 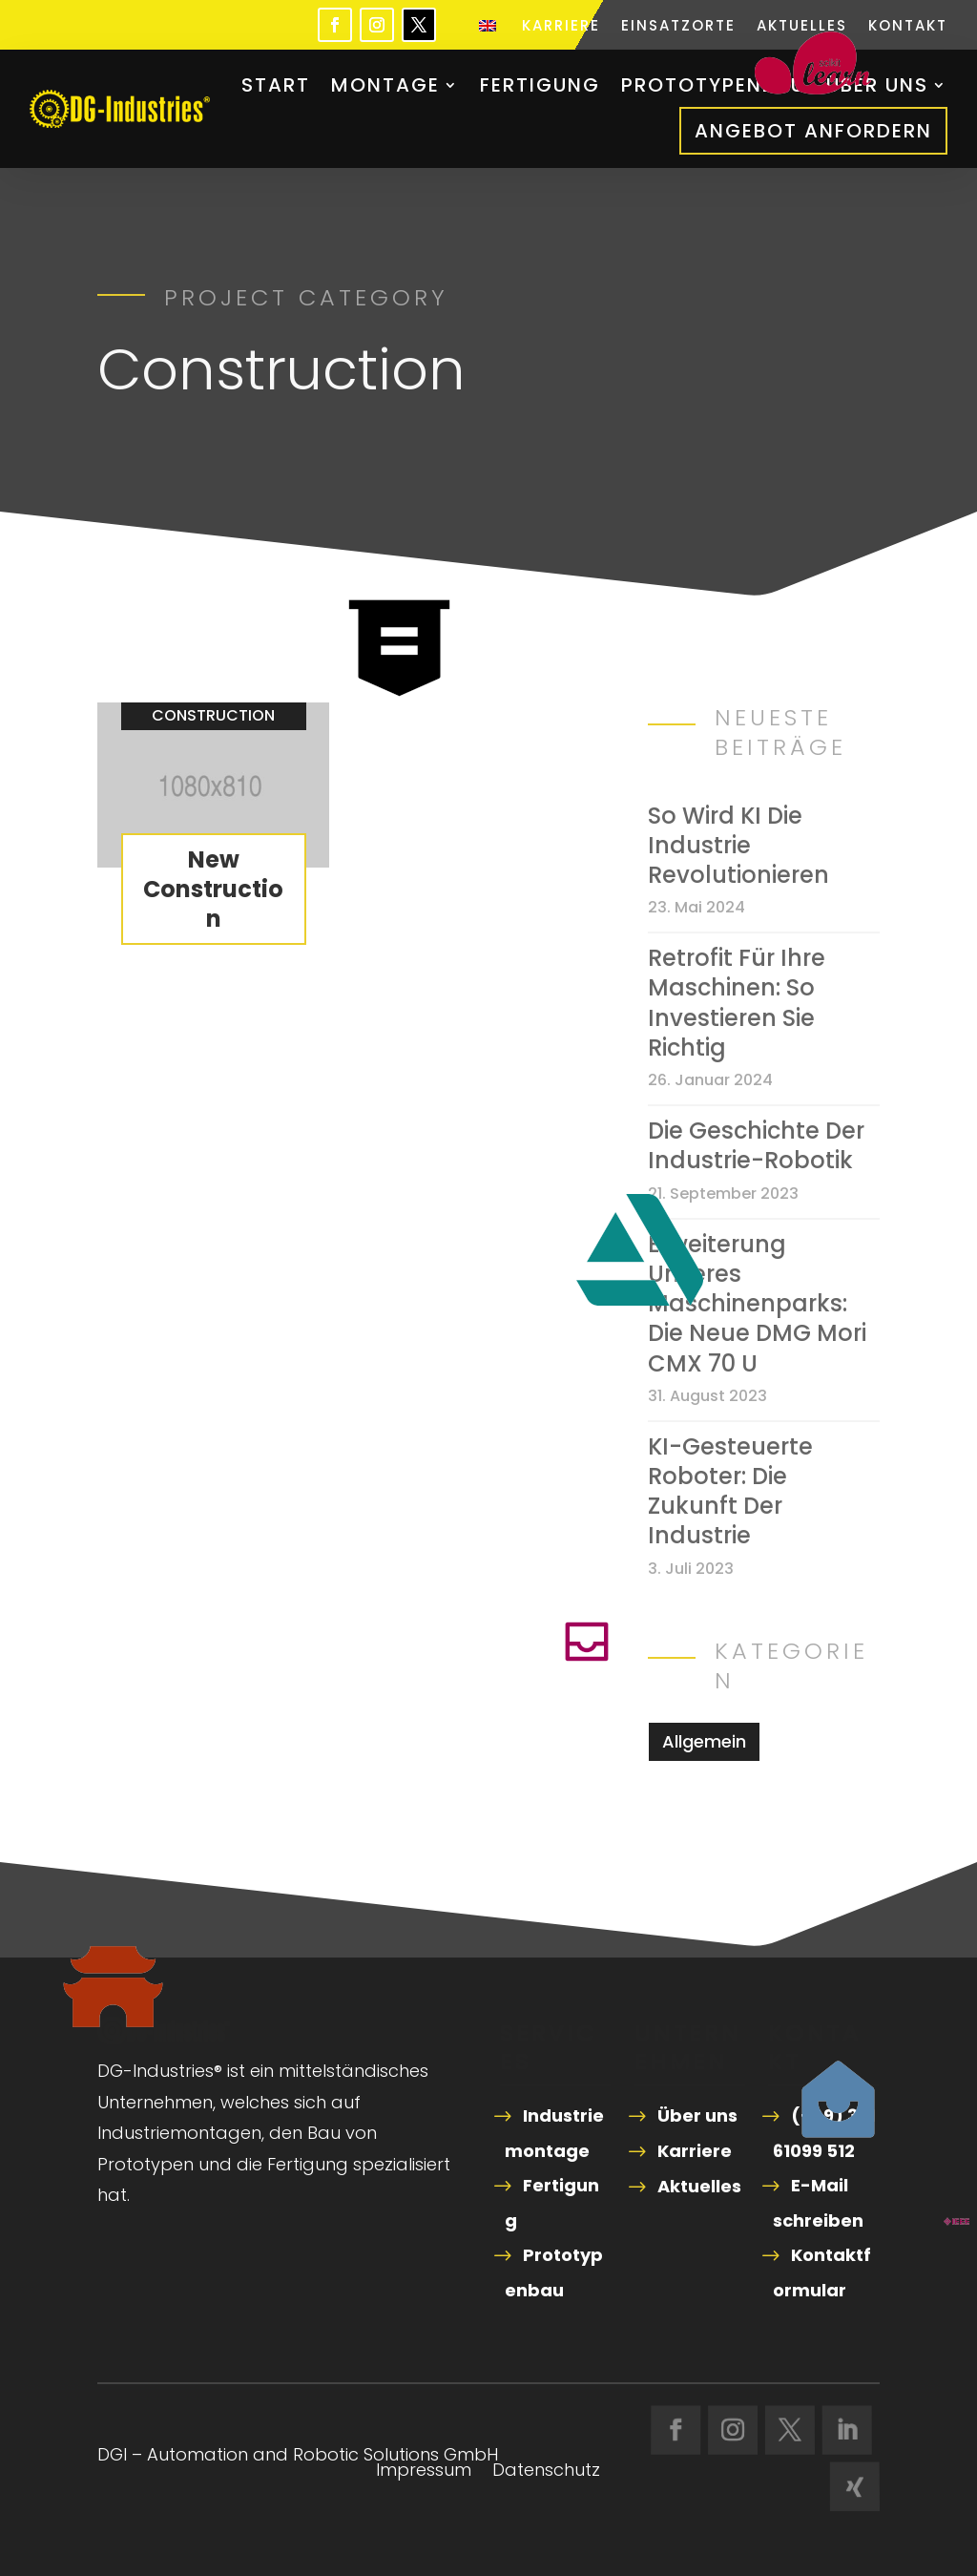 I want to click on honor badge or achievement indicator, so click(x=399, y=645).